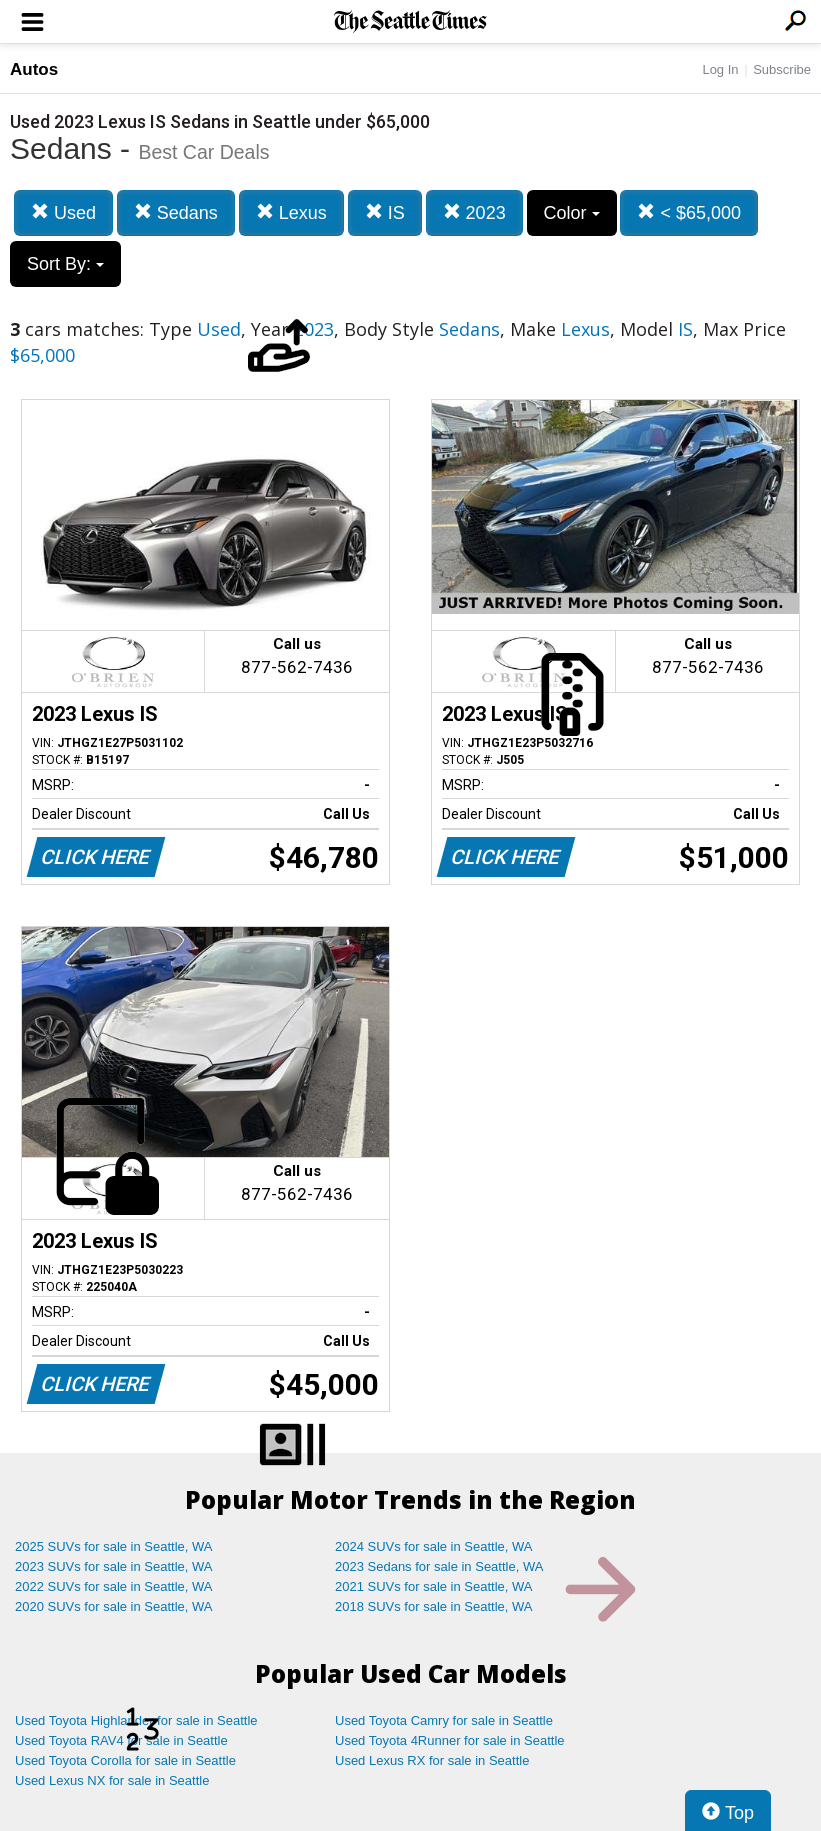 The image size is (821, 1831). What do you see at coordinates (142, 1729) in the screenshot?
I see `format text as numbered list` at bounding box center [142, 1729].